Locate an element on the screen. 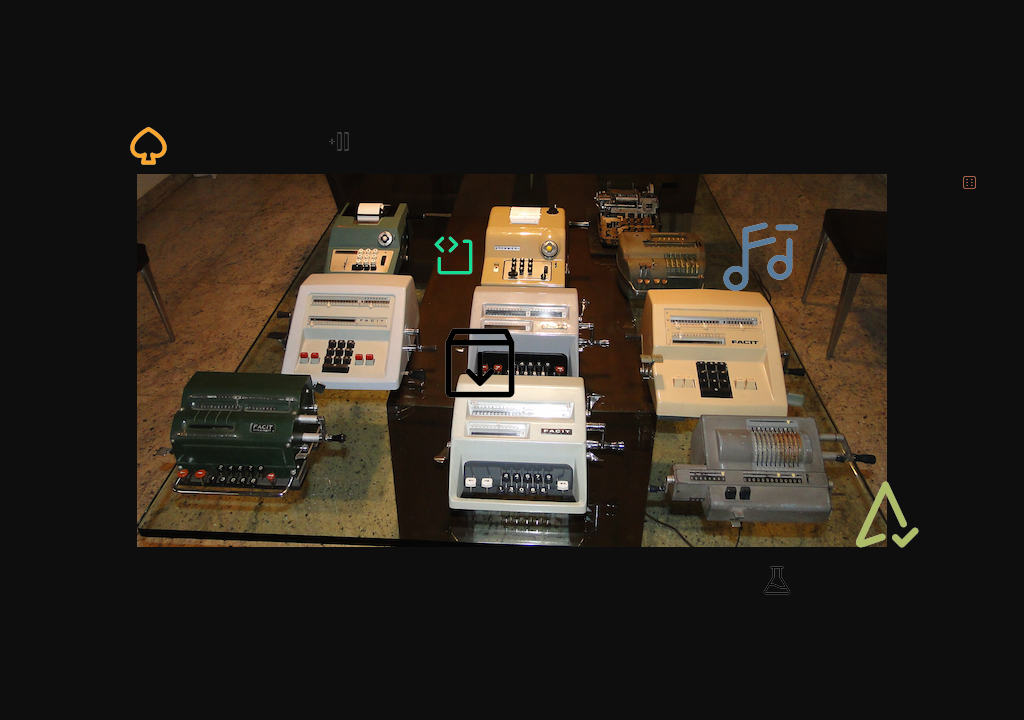 This screenshot has height=720, width=1024. access laboratory or science features is located at coordinates (777, 581).